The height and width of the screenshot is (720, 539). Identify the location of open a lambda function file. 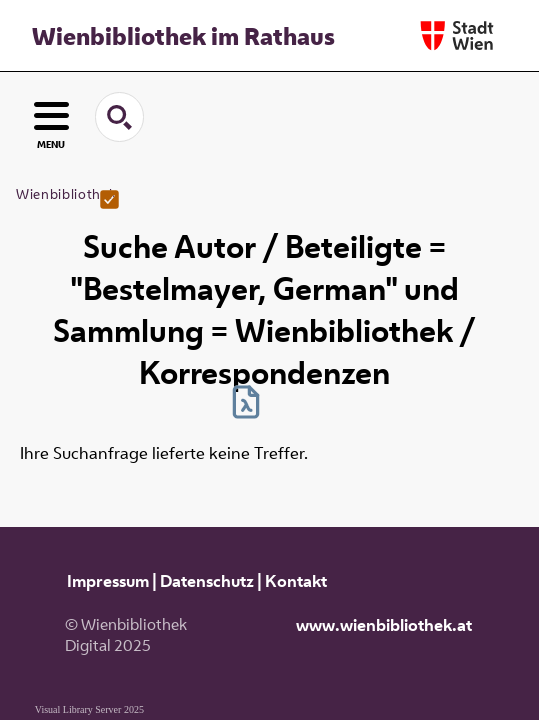
(246, 402).